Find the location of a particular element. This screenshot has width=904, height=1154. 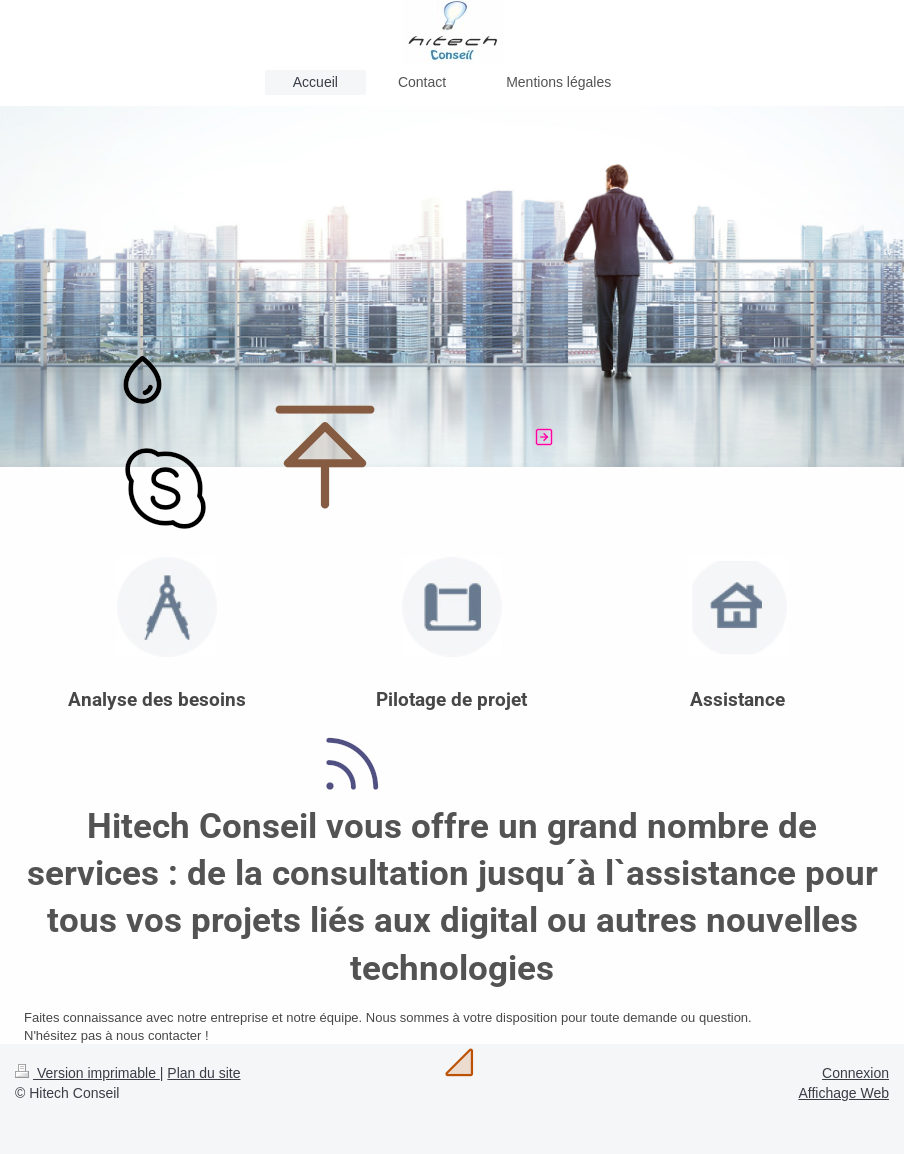

open skype app is located at coordinates (165, 488).